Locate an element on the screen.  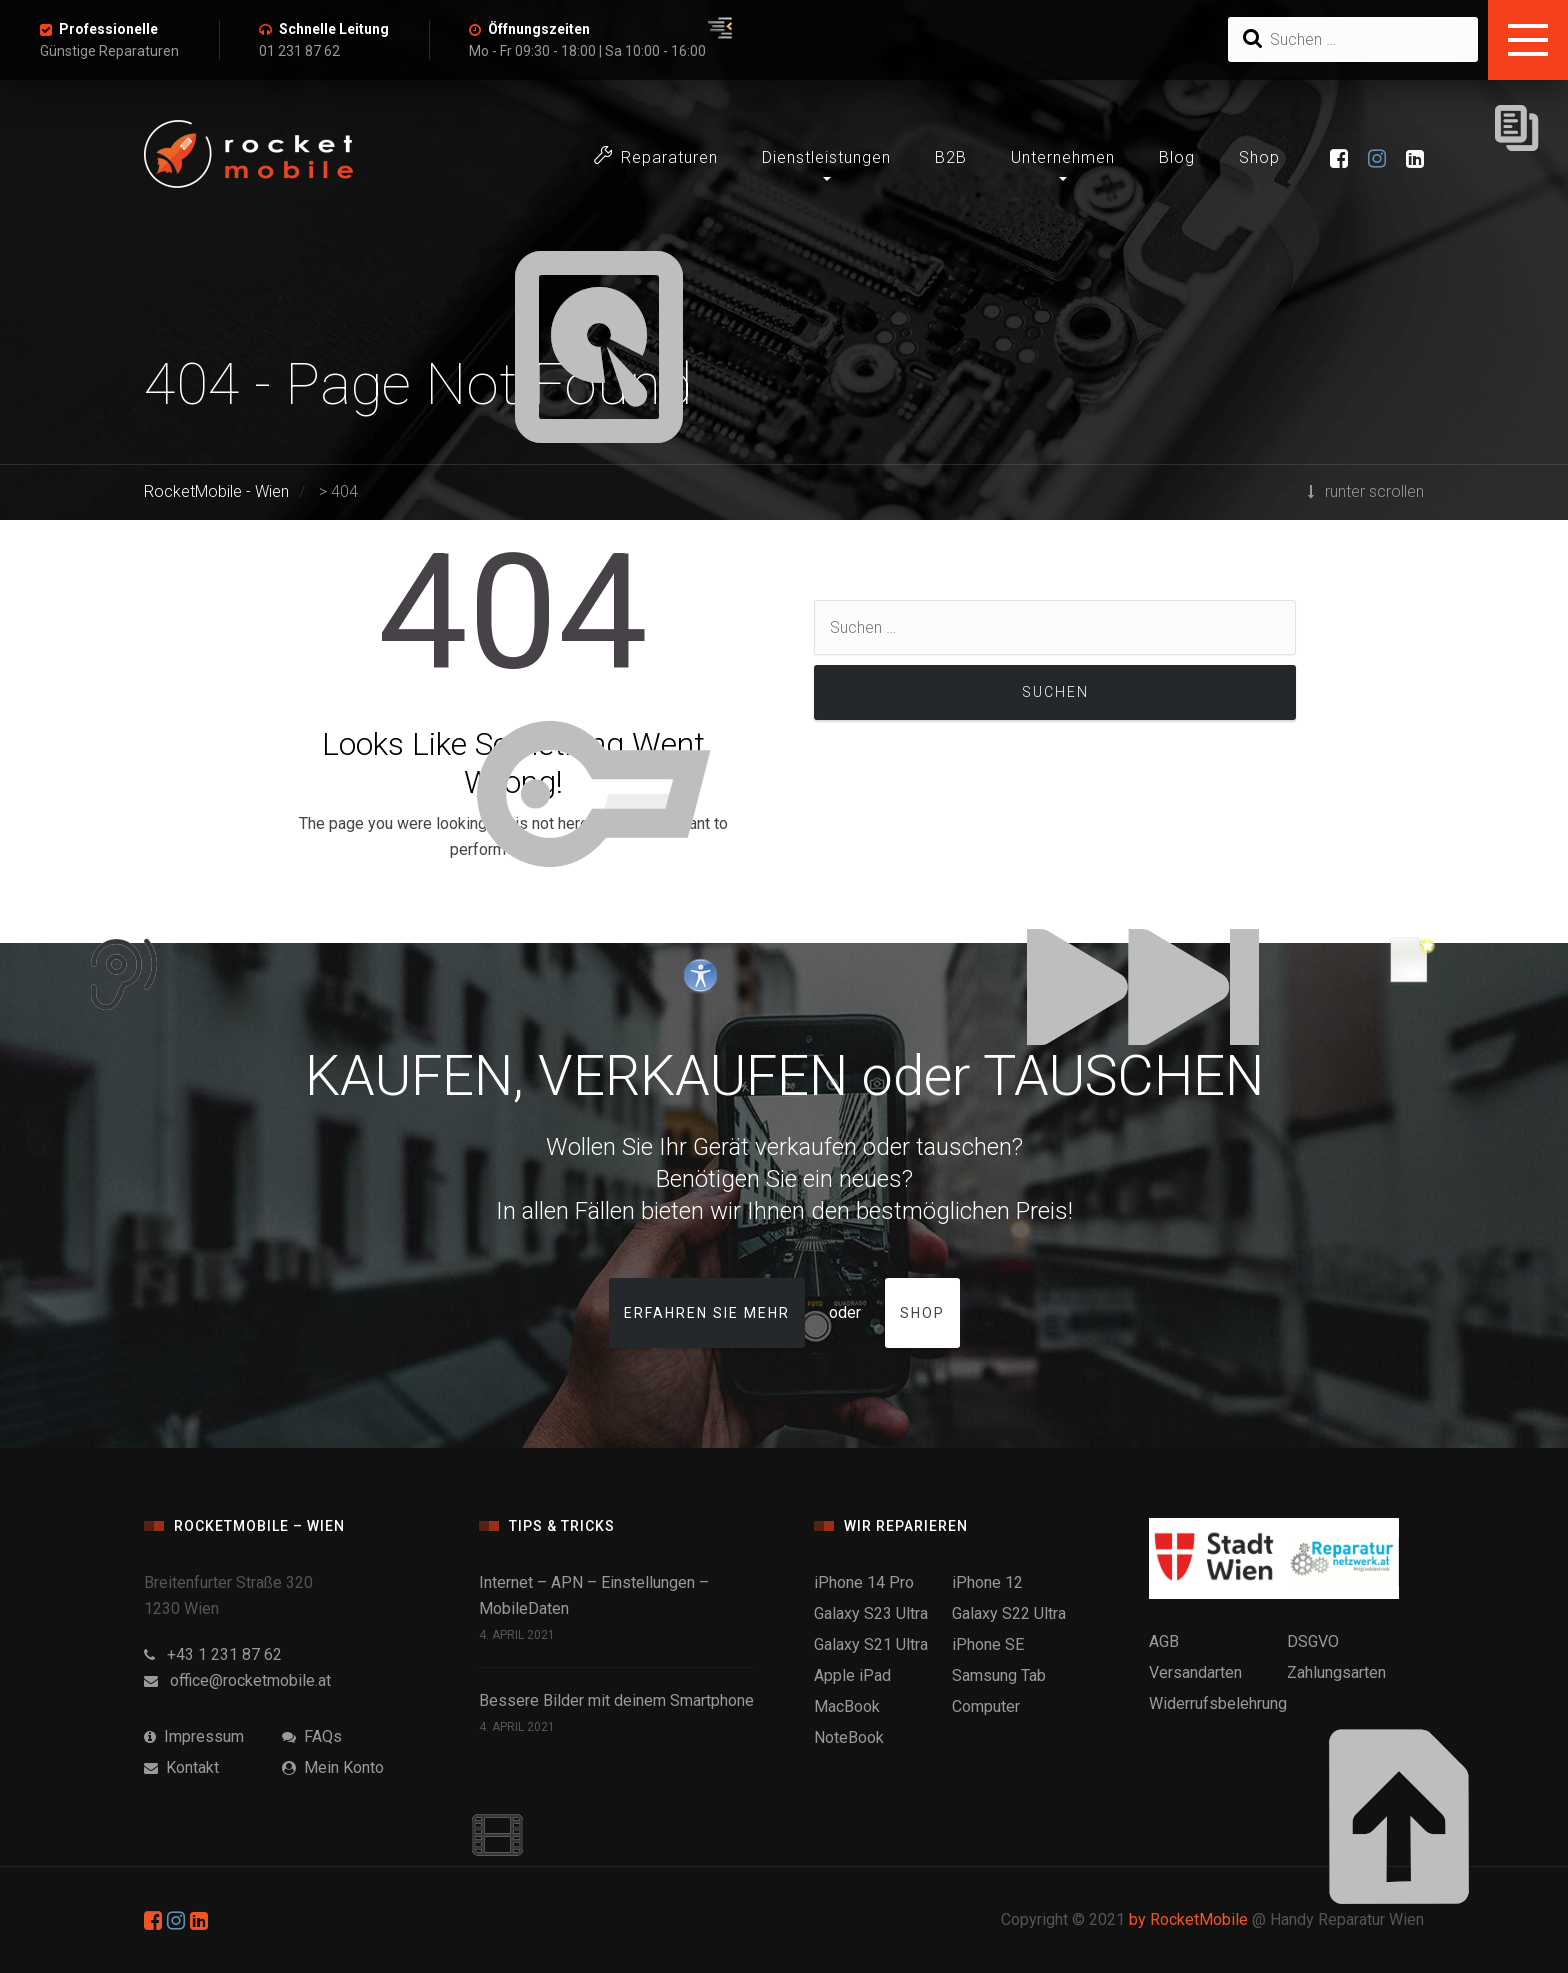
create a new document is located at coordinates (1412, 960).